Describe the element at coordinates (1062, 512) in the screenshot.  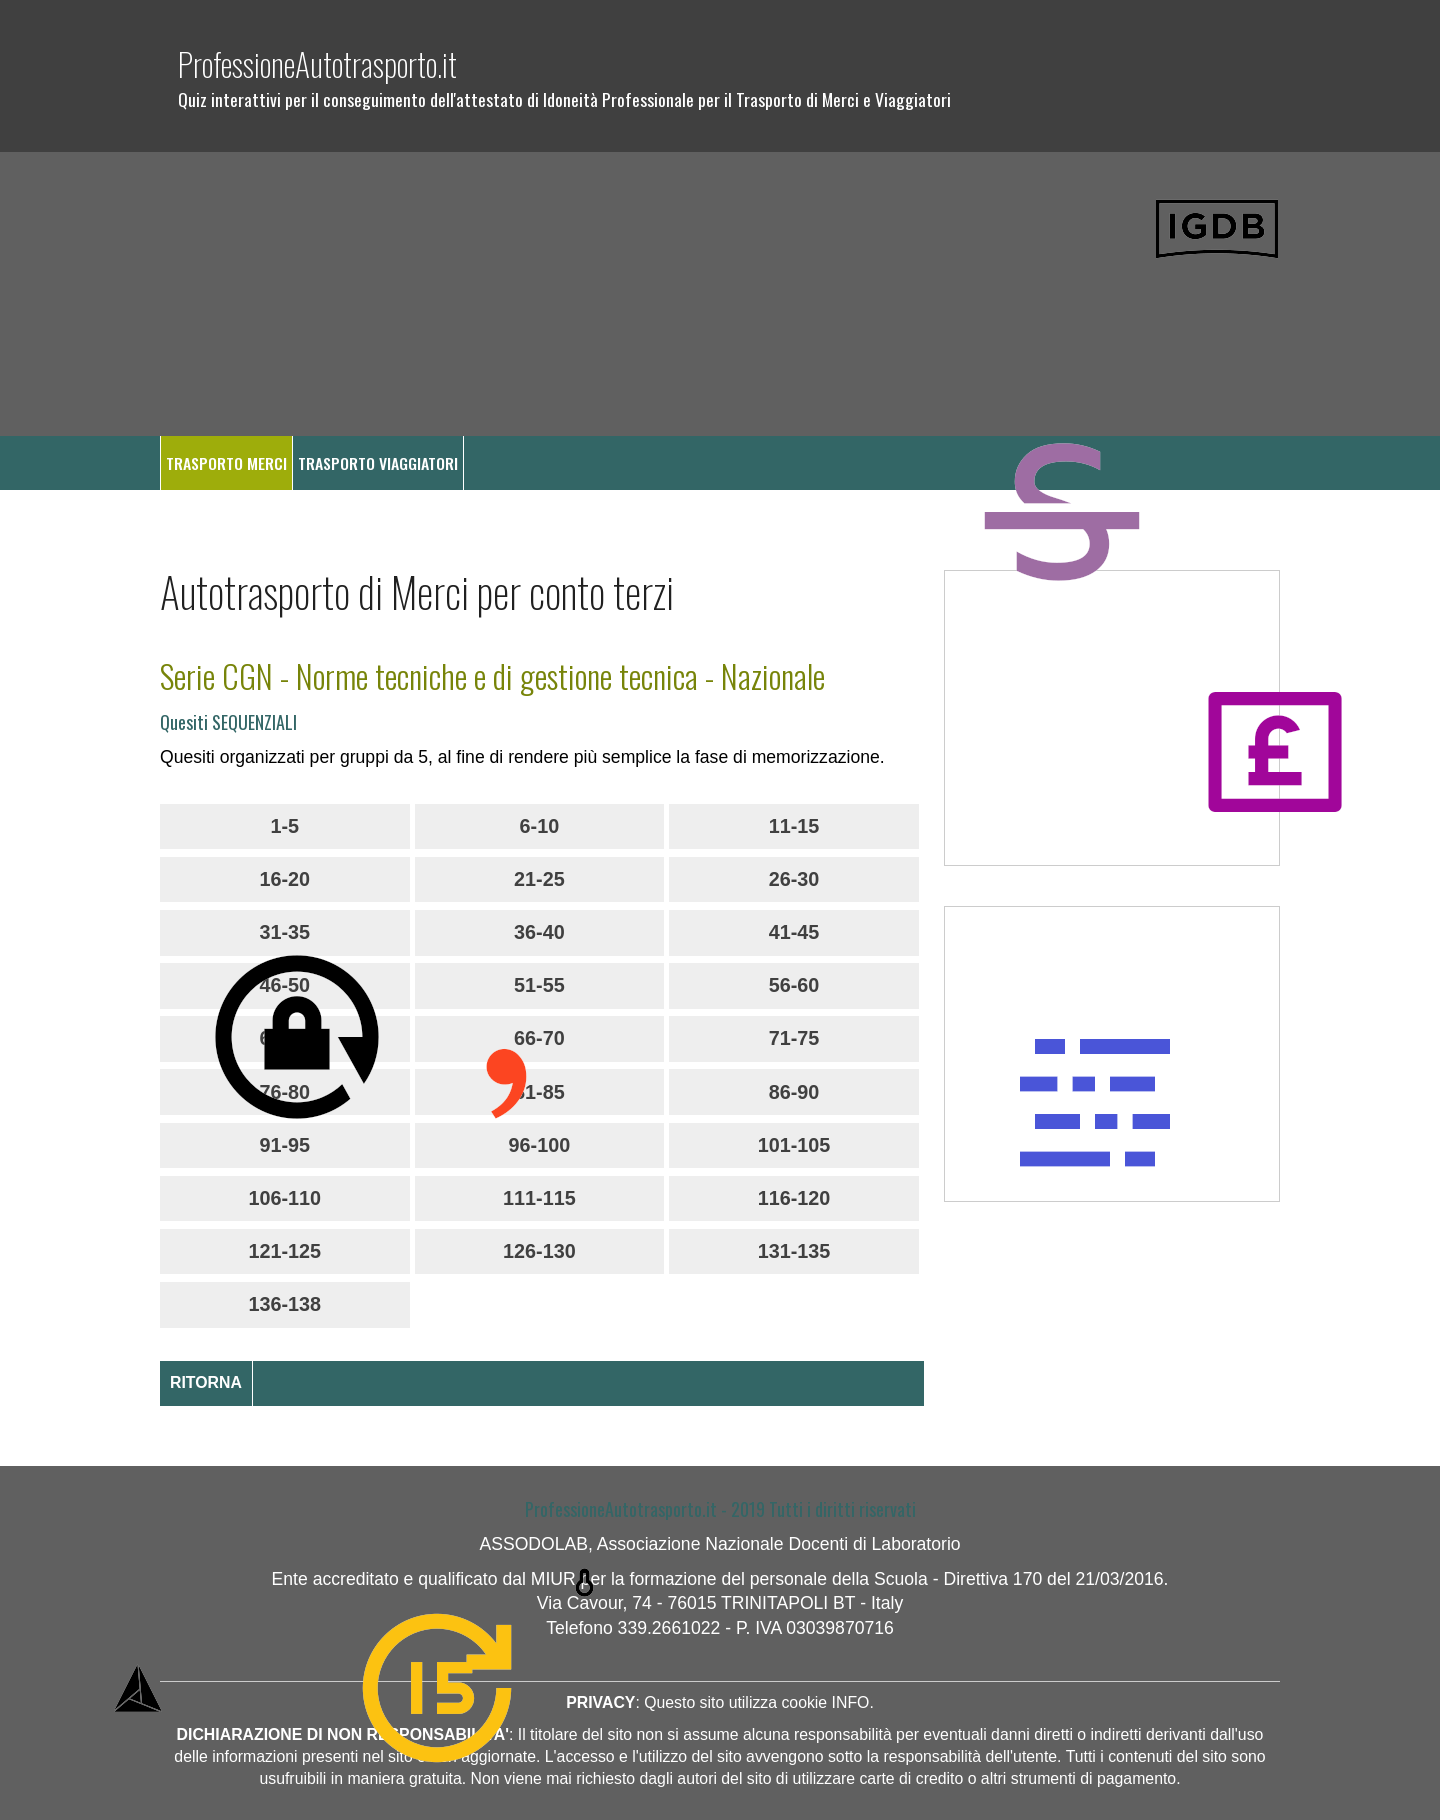
I see `apply strikethrough formatting to selected text` at that location.